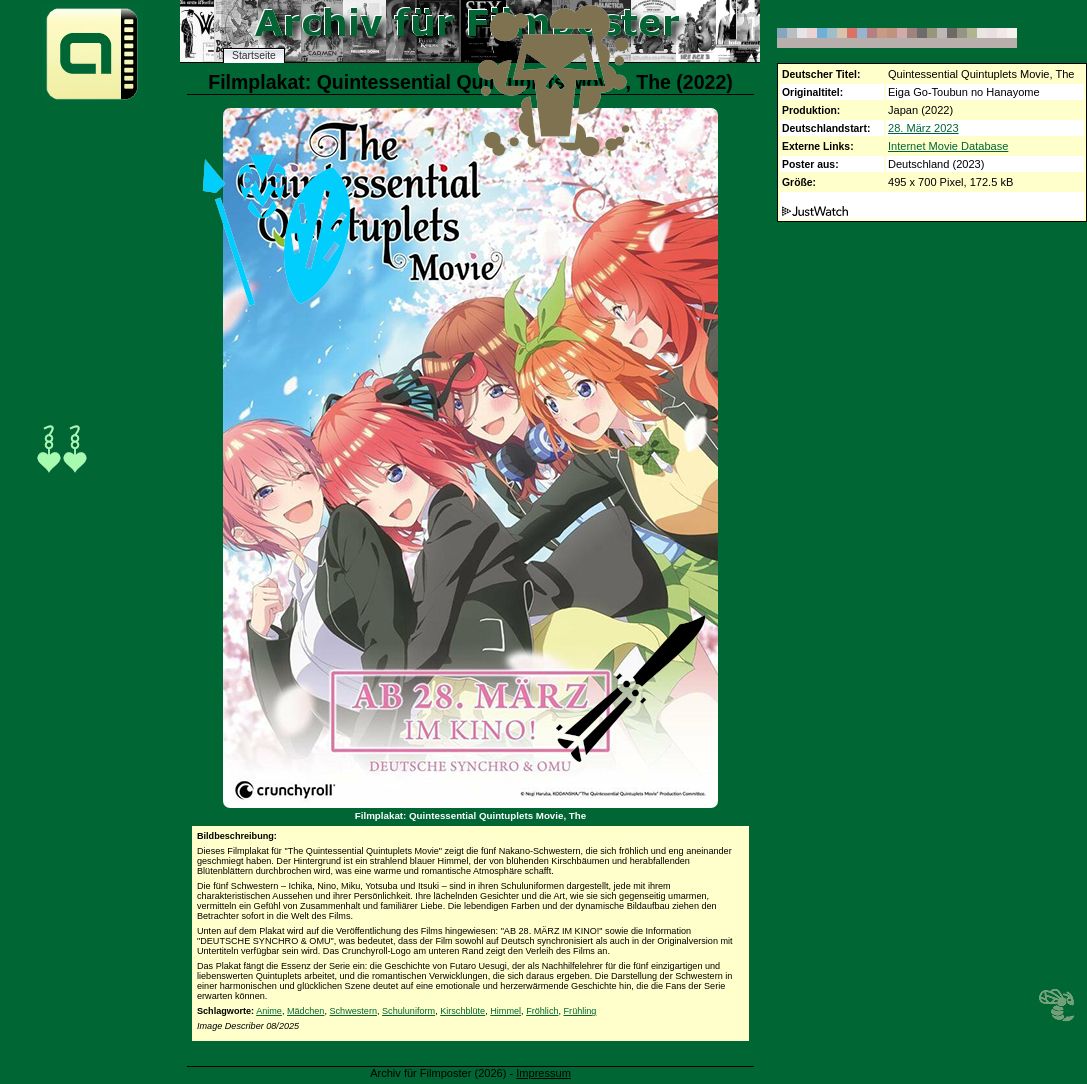 This screenshot has width=1087, height=1084. I want to click on indicates a wasp or bee enemy type, so click(1056, 1004).